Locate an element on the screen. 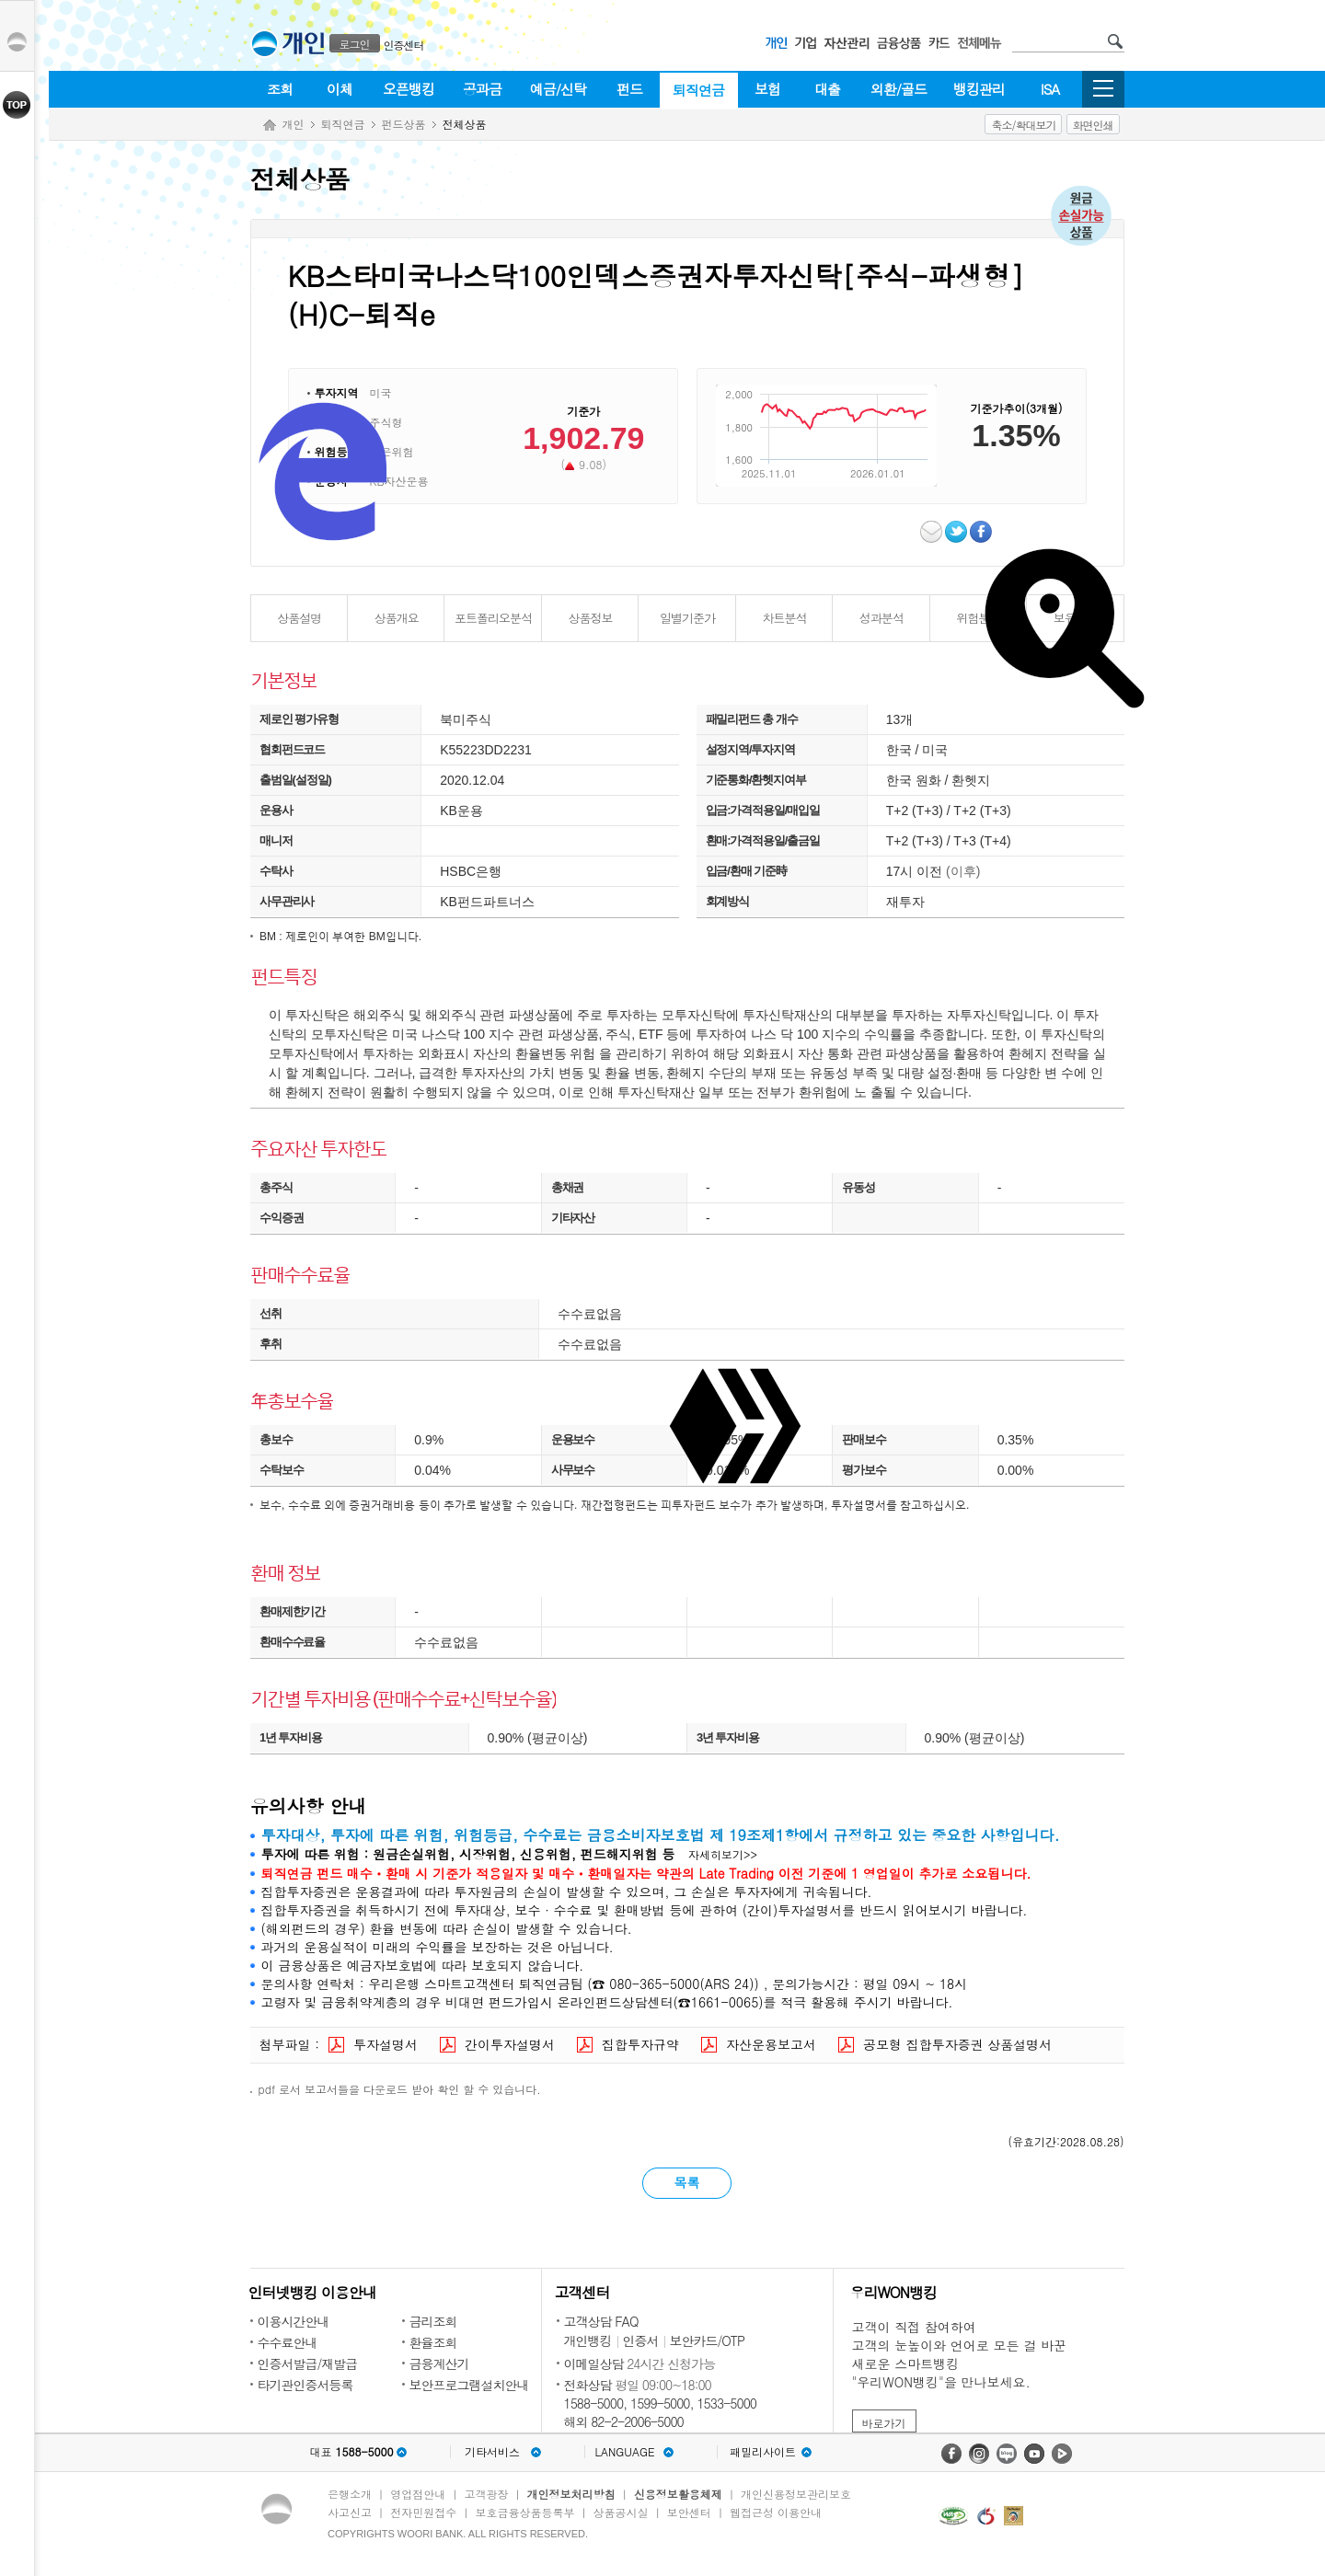 The height and width of the screenshot is (2576, 1325). search for a location is located at coordinates (1065, 628).